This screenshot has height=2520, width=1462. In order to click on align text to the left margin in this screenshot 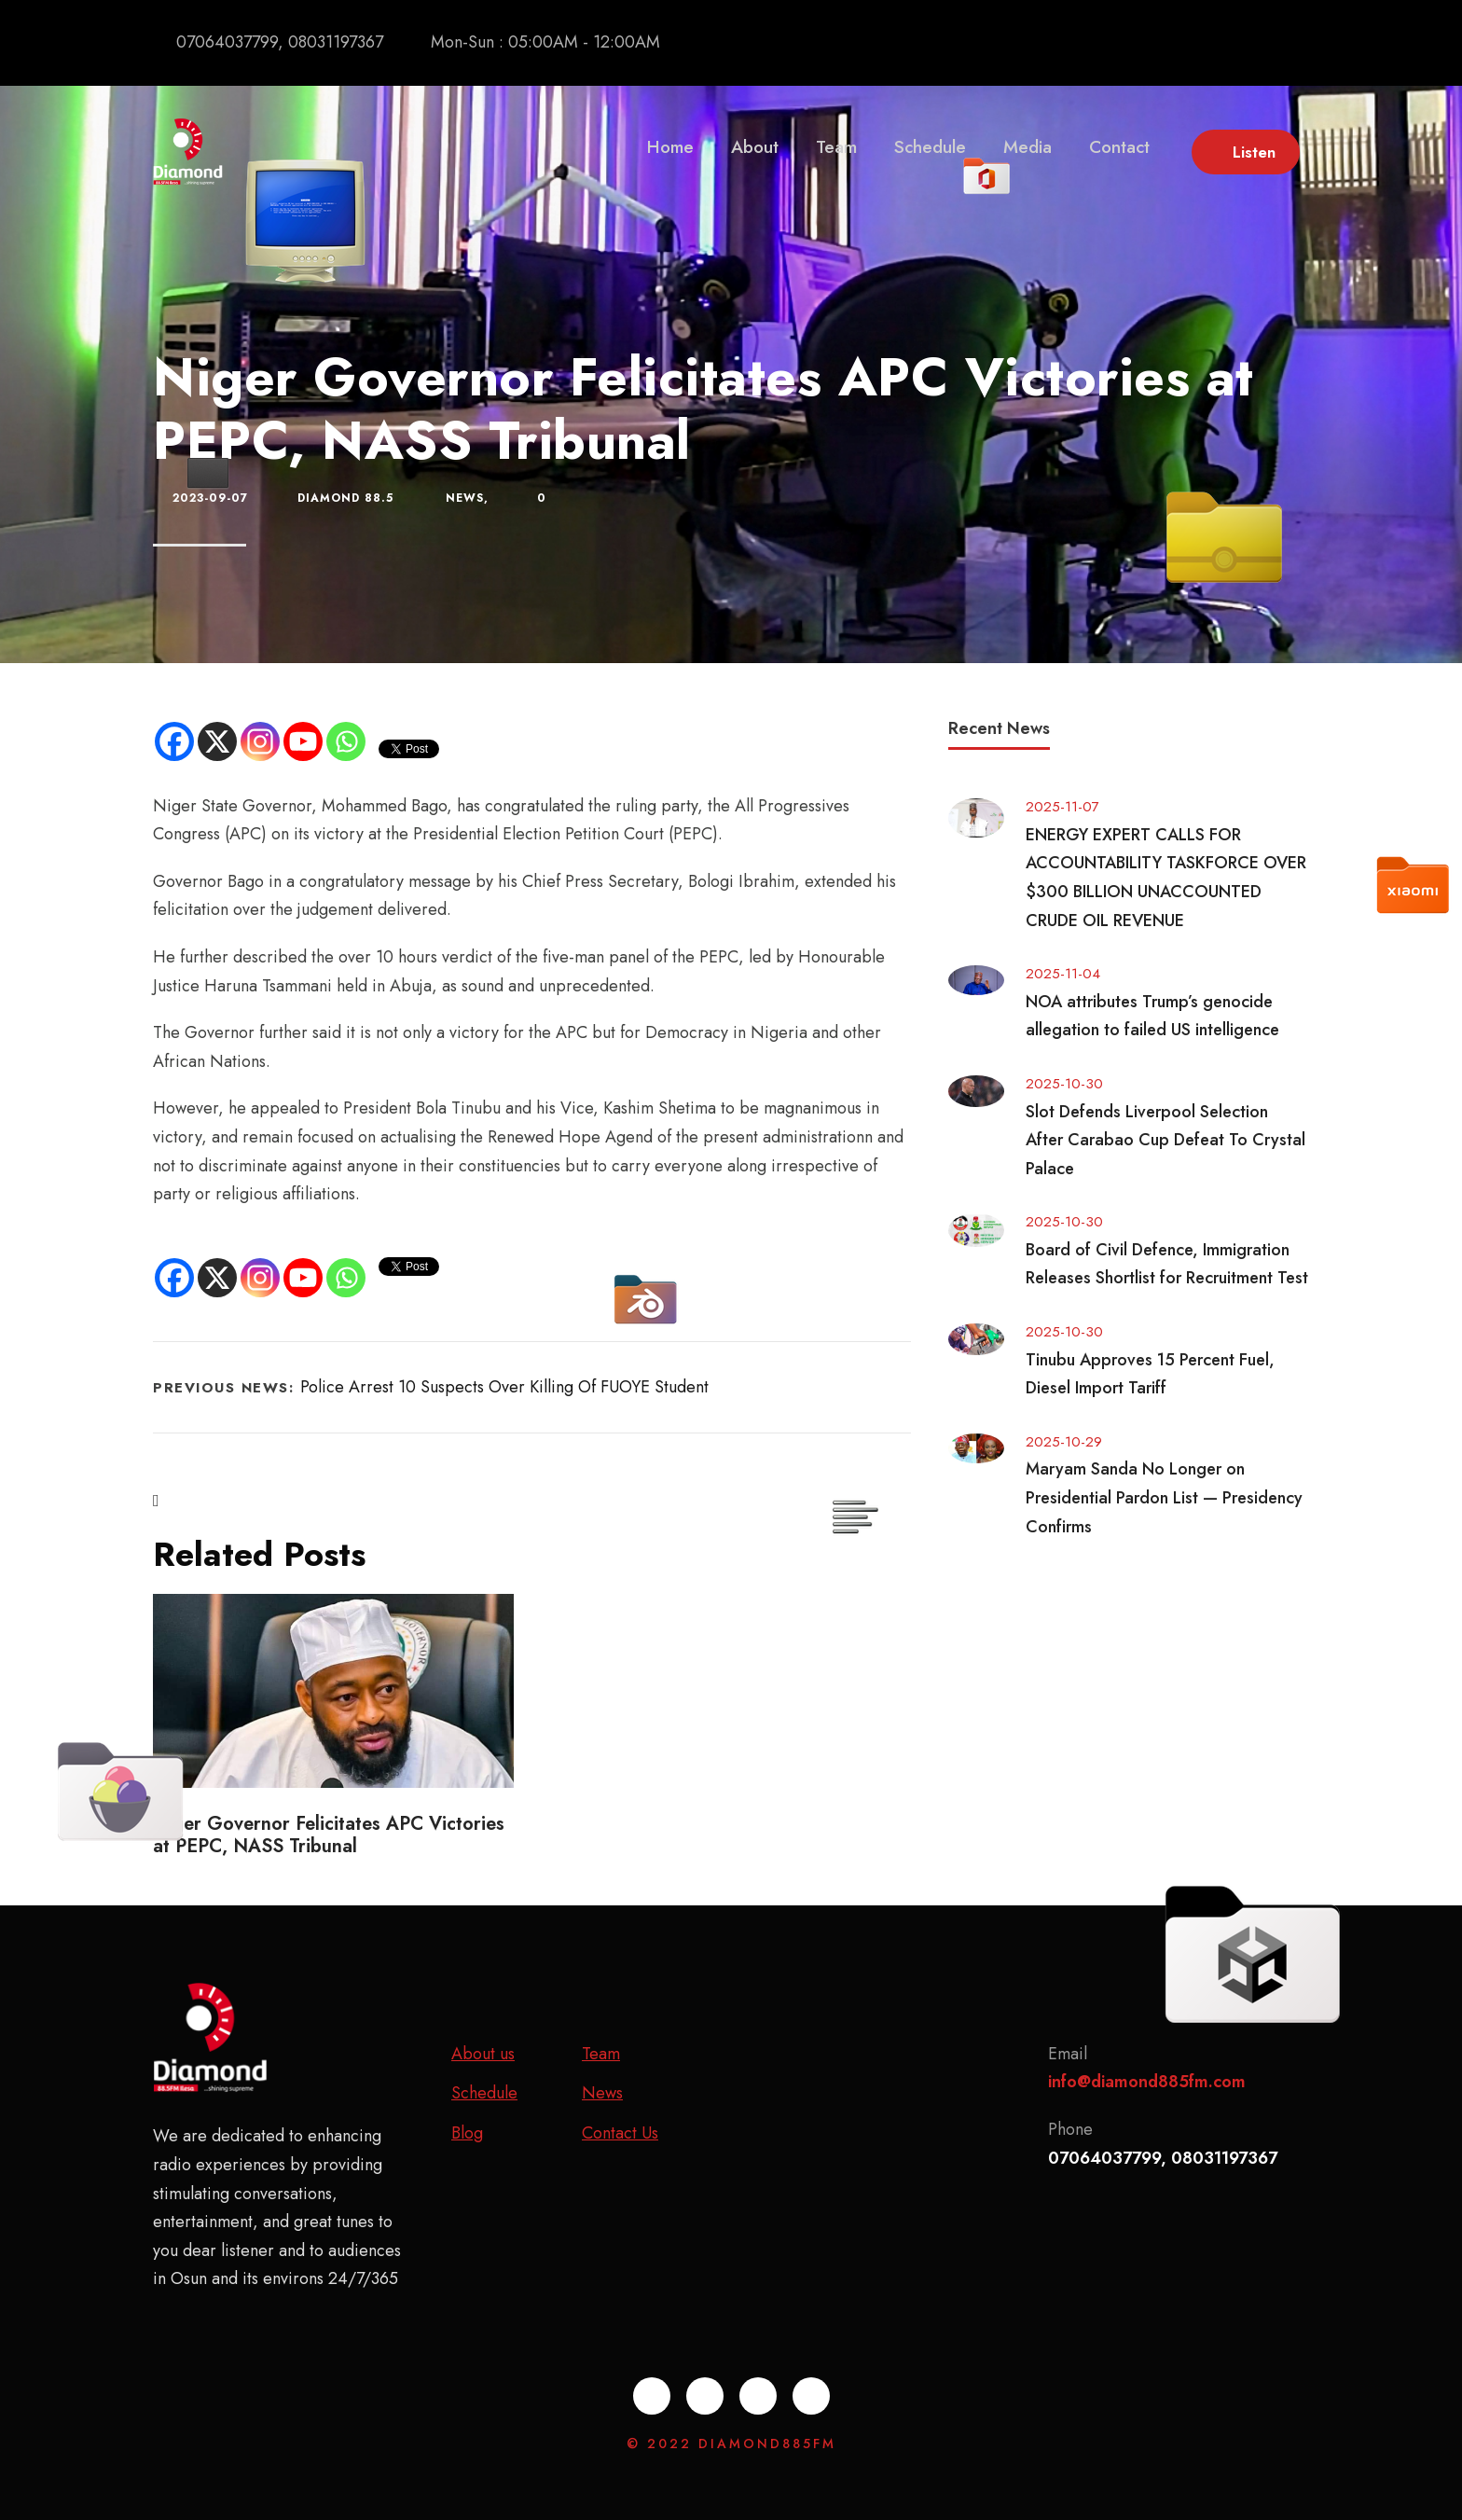, I will do `click(855, 1516)`.